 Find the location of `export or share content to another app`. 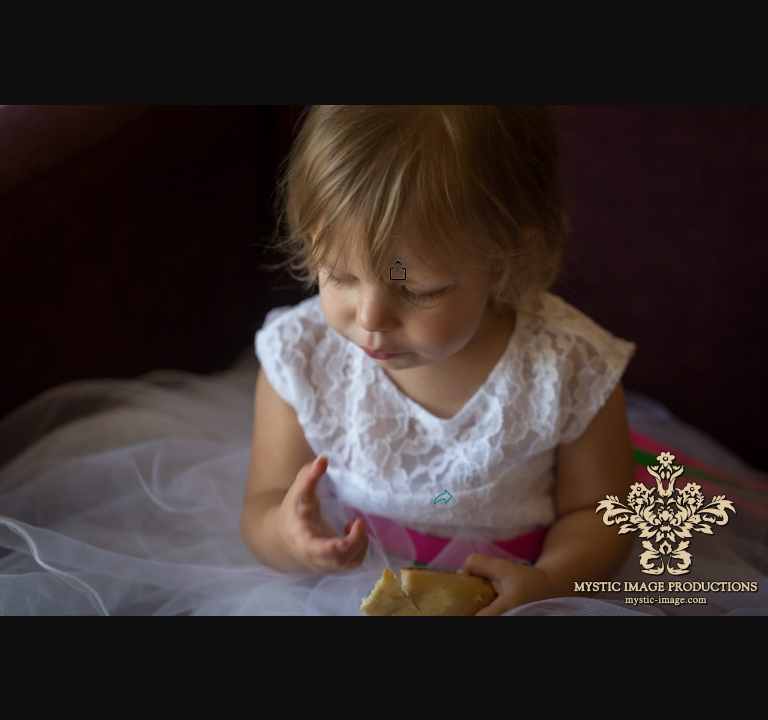

export or share content to another app is located at coordinates (398, 271).